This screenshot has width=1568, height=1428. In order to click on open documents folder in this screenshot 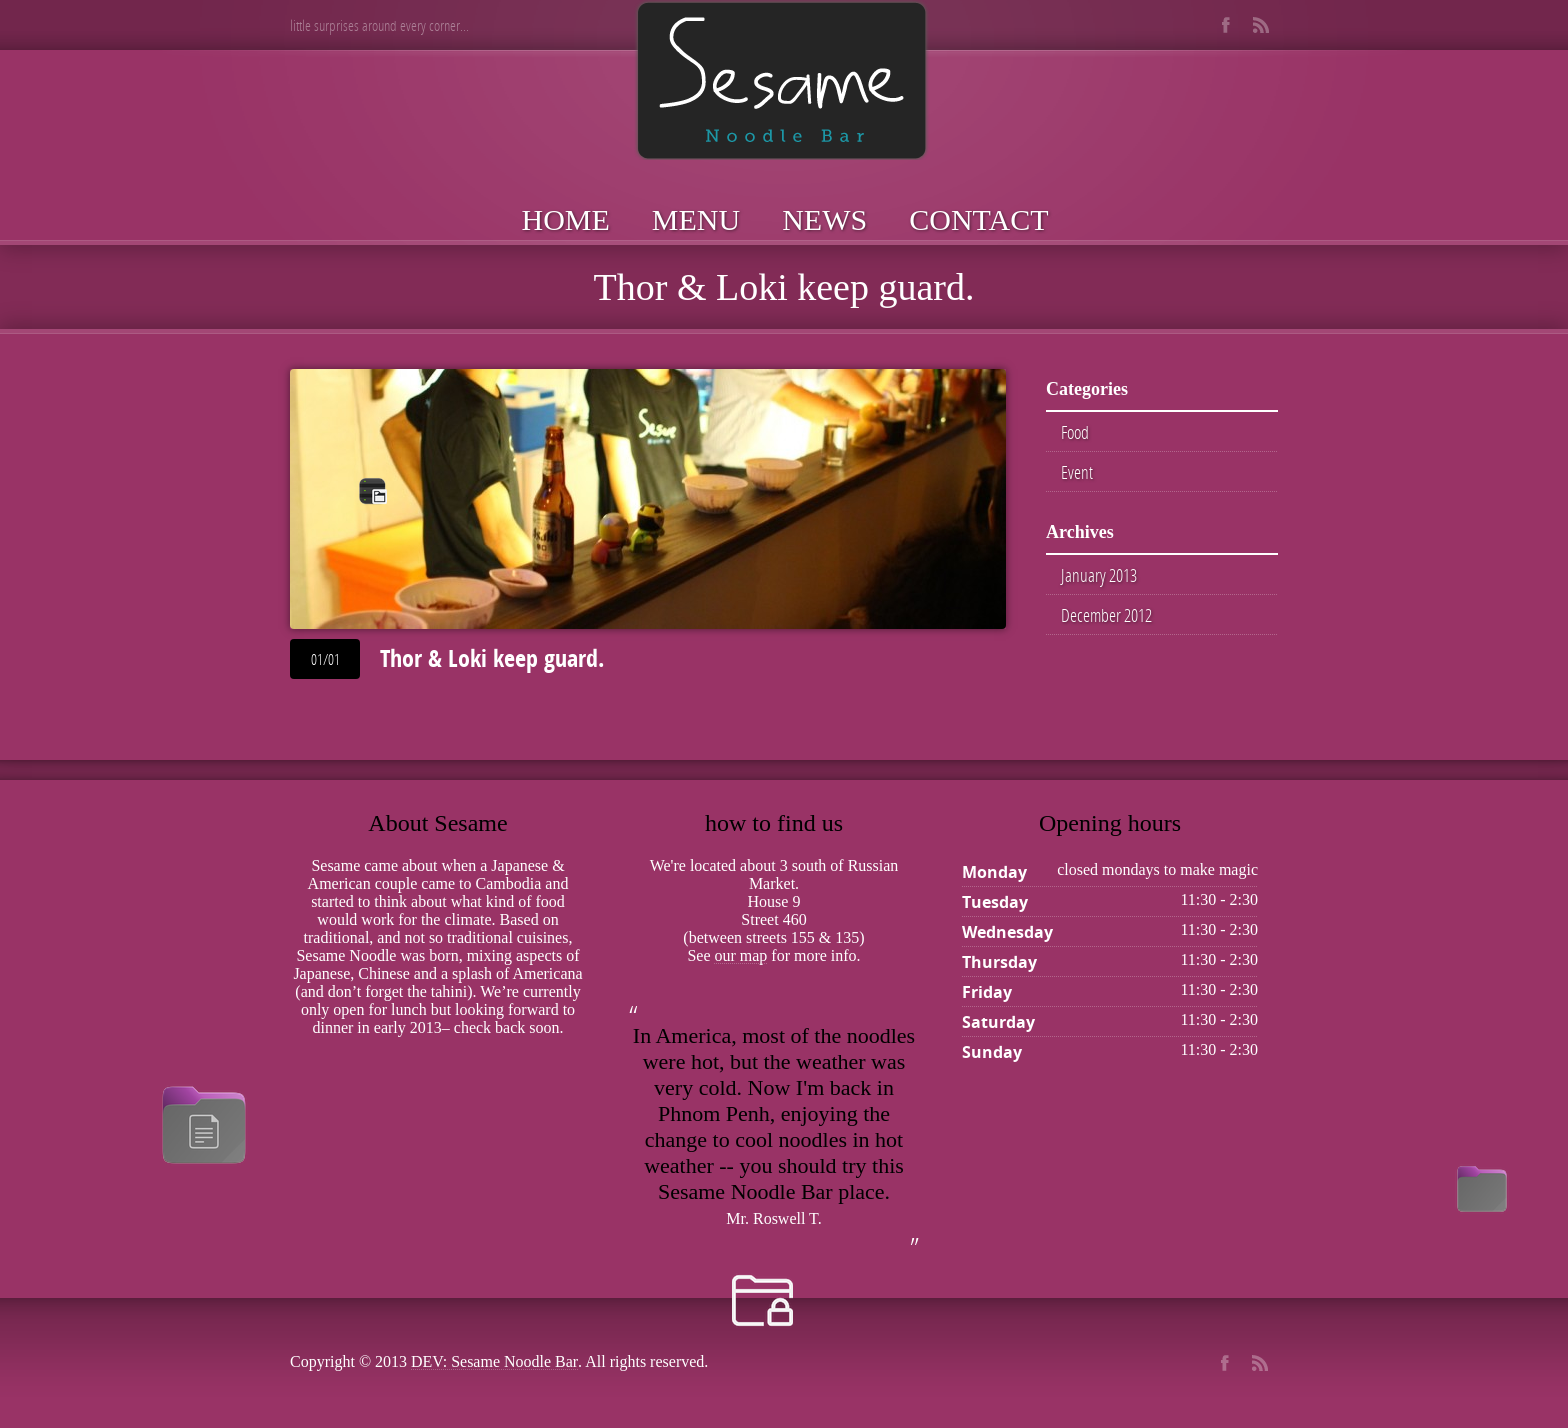, I will do `click(204, 1125)`.